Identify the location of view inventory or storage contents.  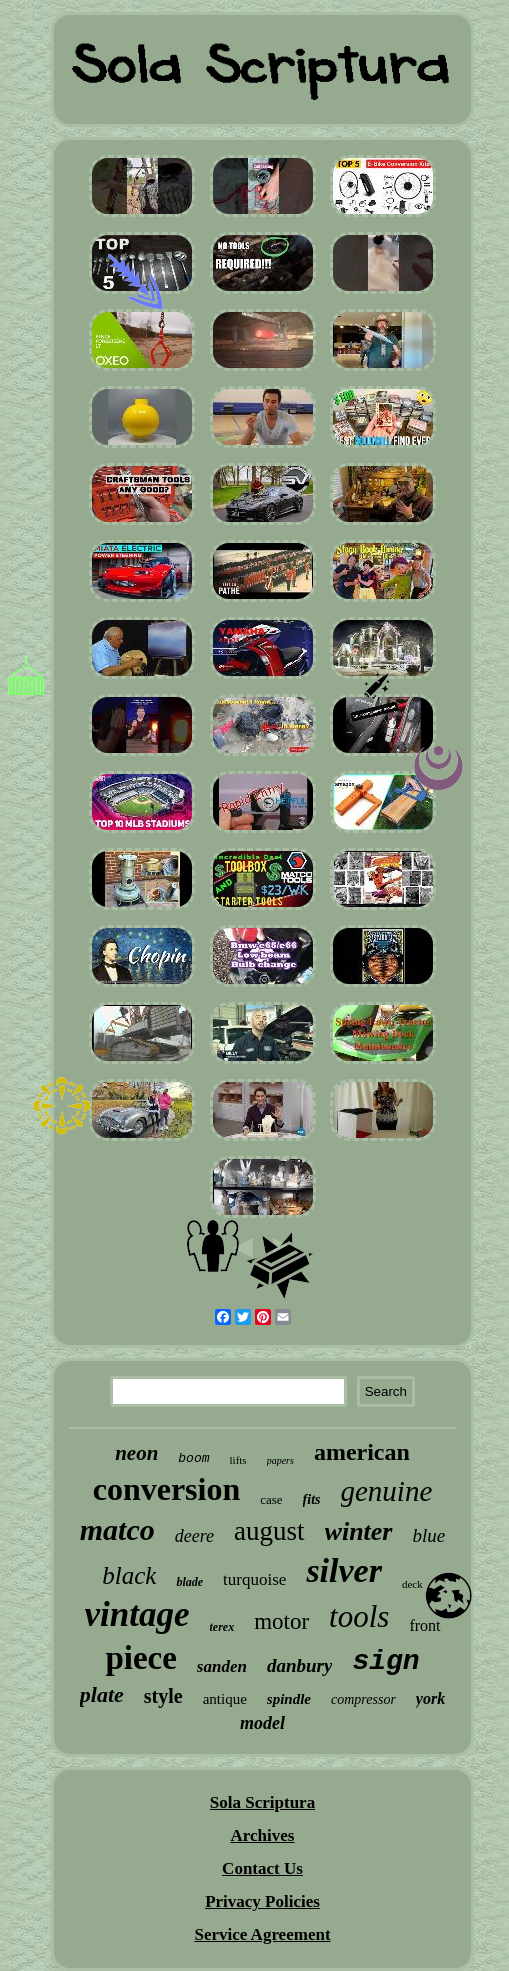
(26, 676).